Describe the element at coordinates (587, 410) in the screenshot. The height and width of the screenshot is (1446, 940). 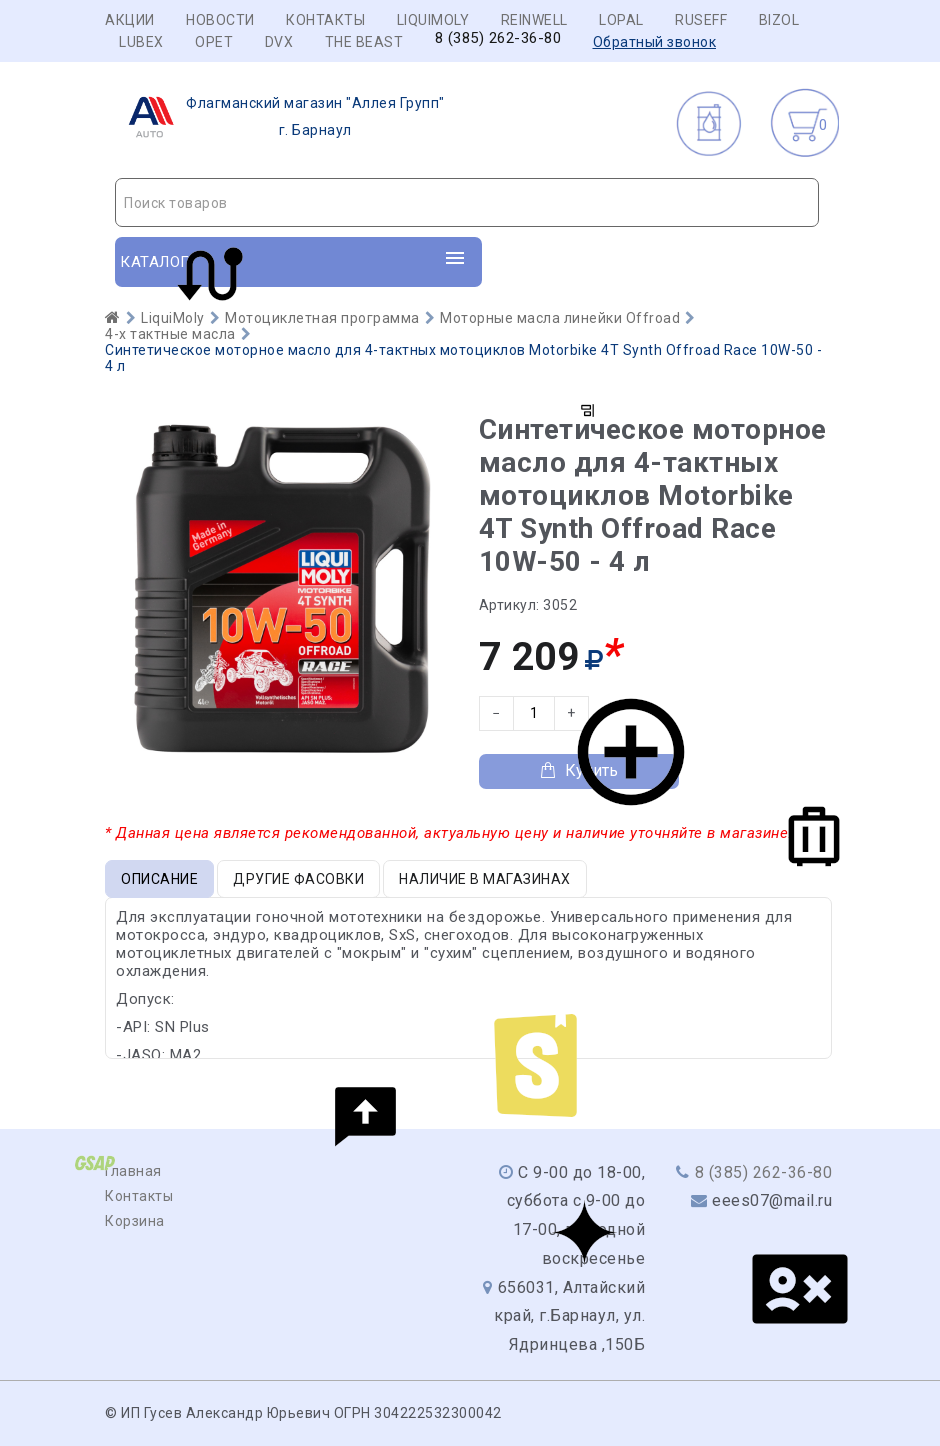
I see `align selected items to the right edge` at that location.